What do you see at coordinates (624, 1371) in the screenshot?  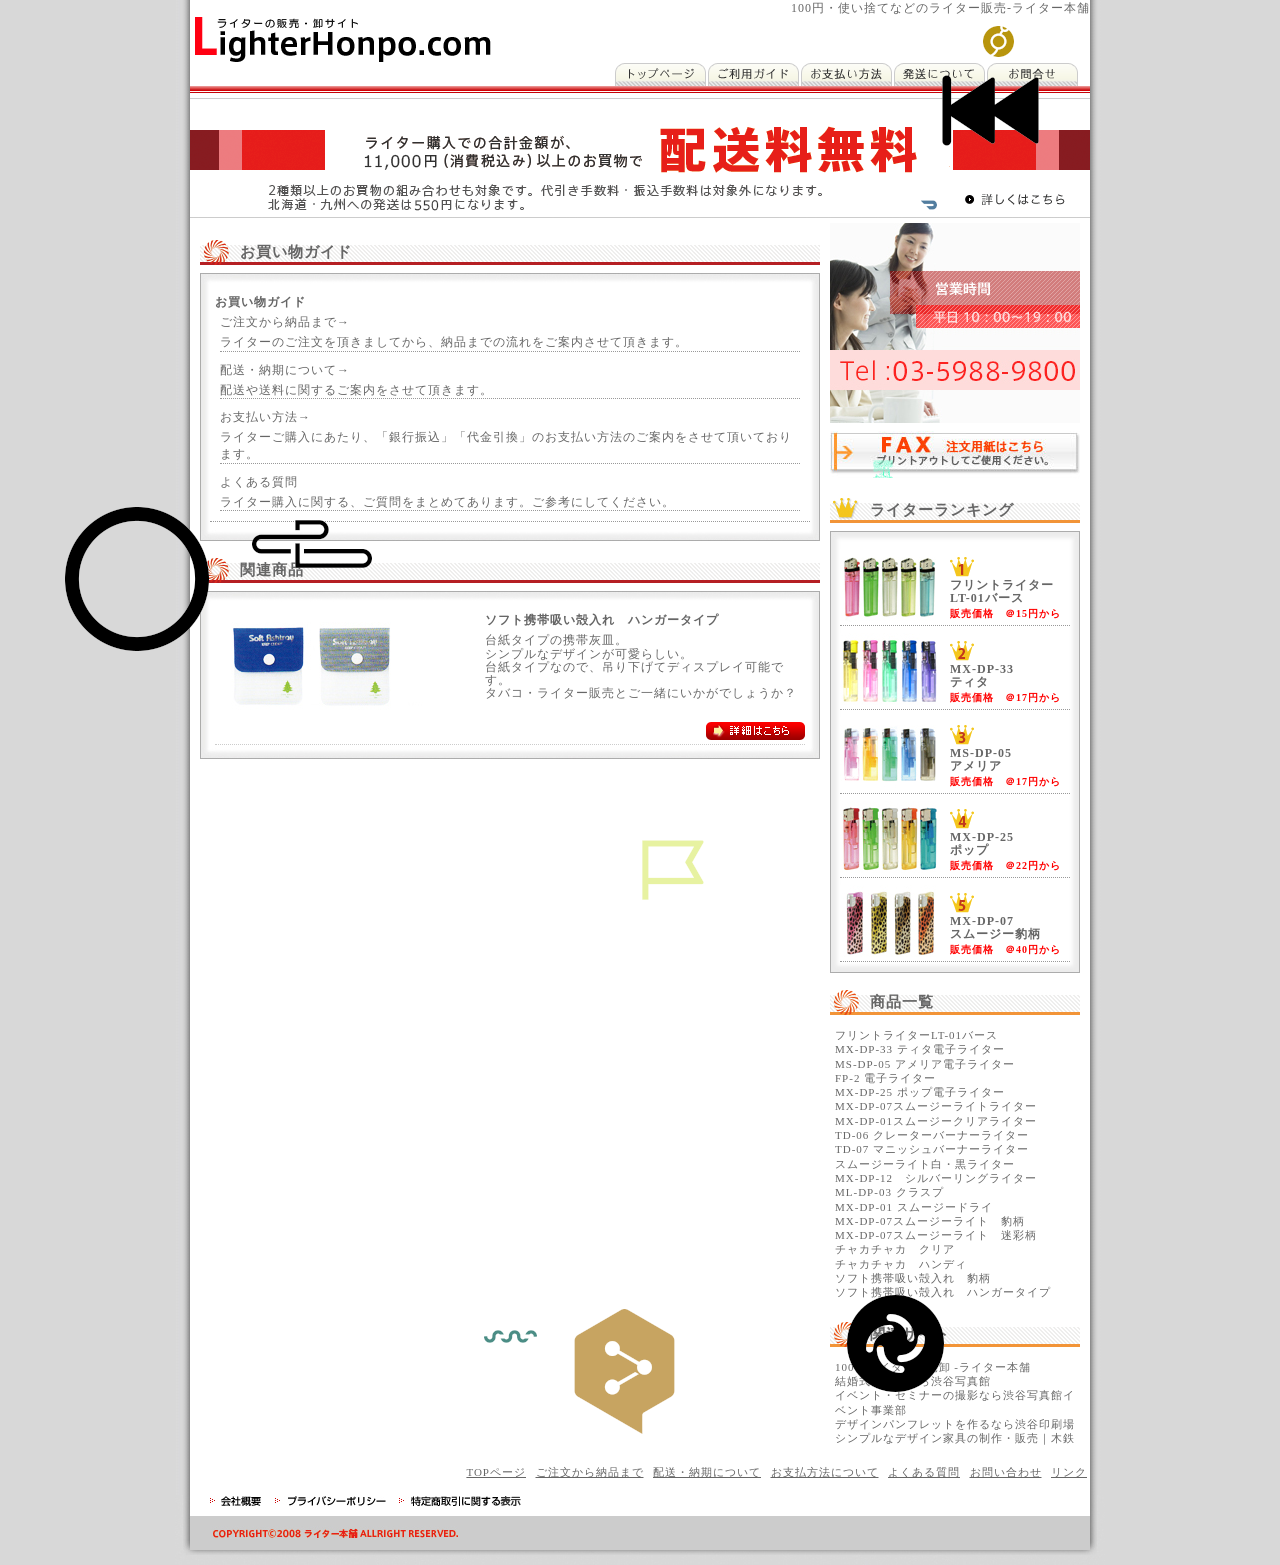 I see `open DeepL translator` at bounding box center [624, 1371].